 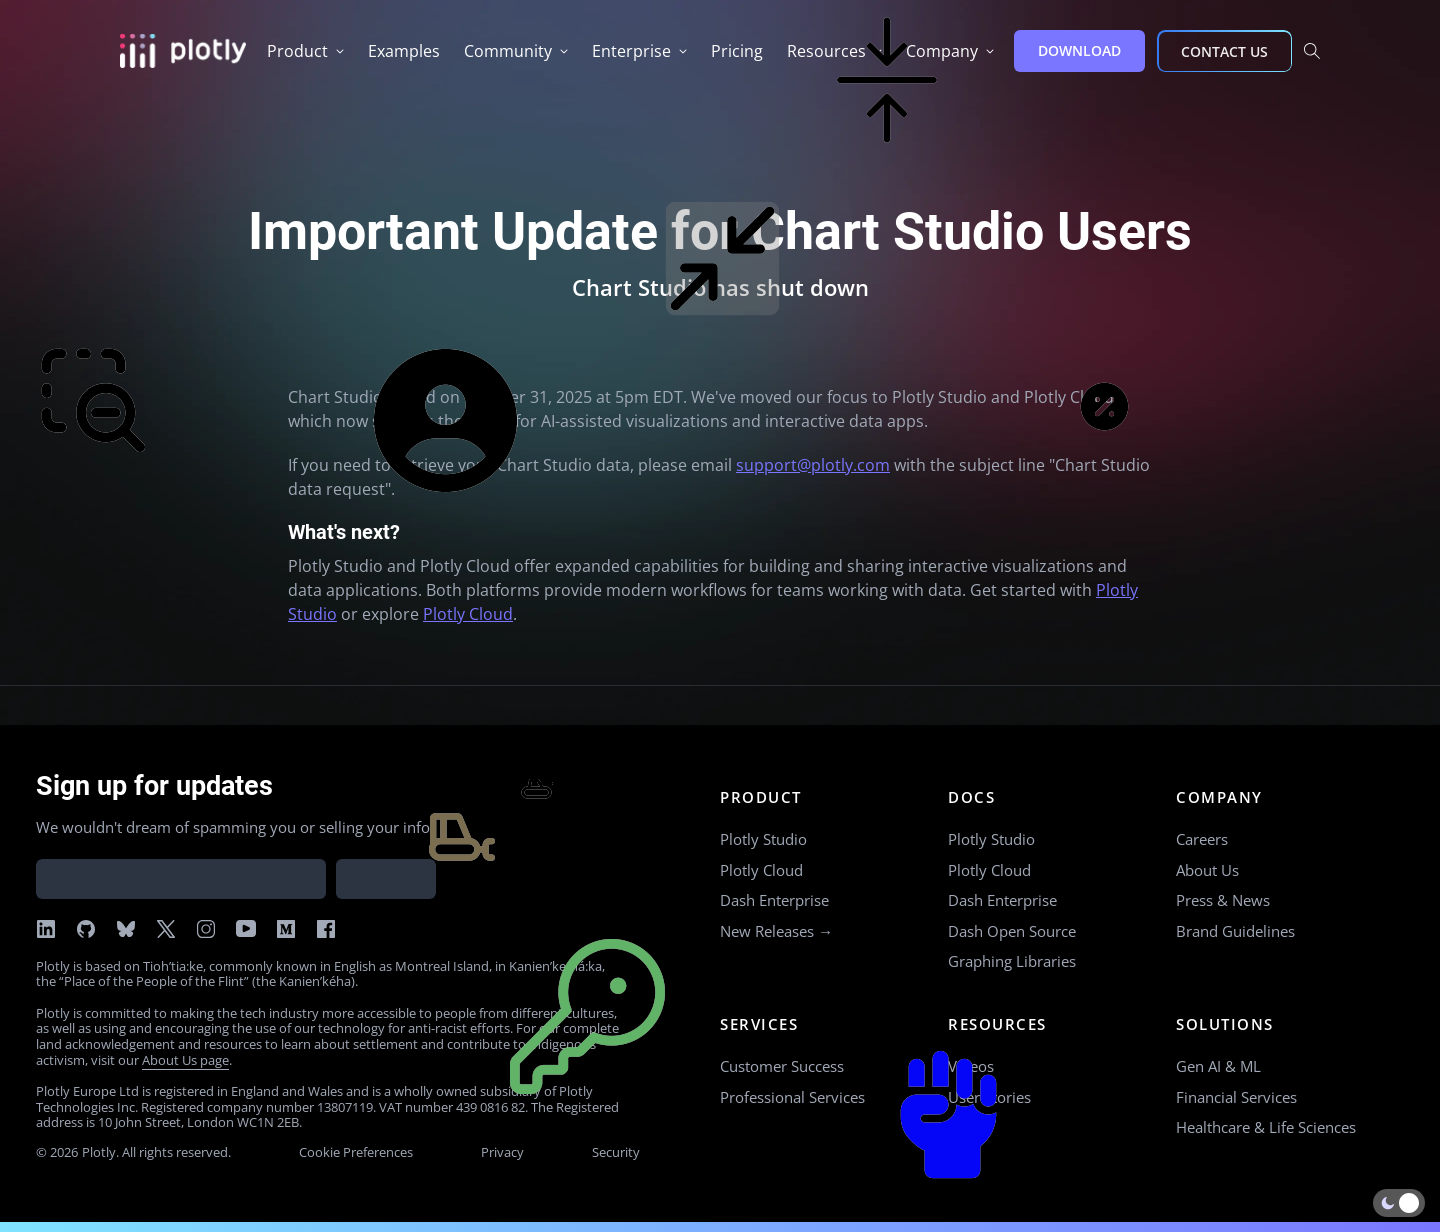 What do you see at coordinates (445, 420) in the screenshot?
I see `view your profile` at bounding box center [445, 420].